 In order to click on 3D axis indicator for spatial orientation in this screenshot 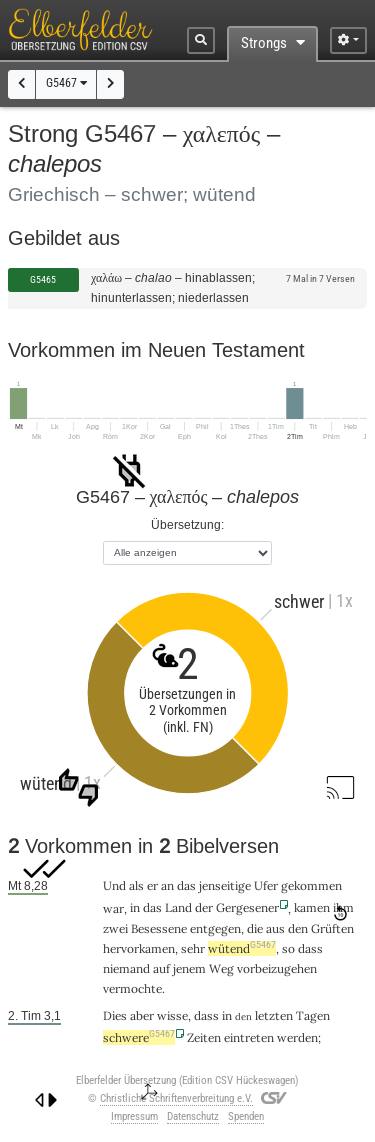, I will do `click(148, 1092)`.